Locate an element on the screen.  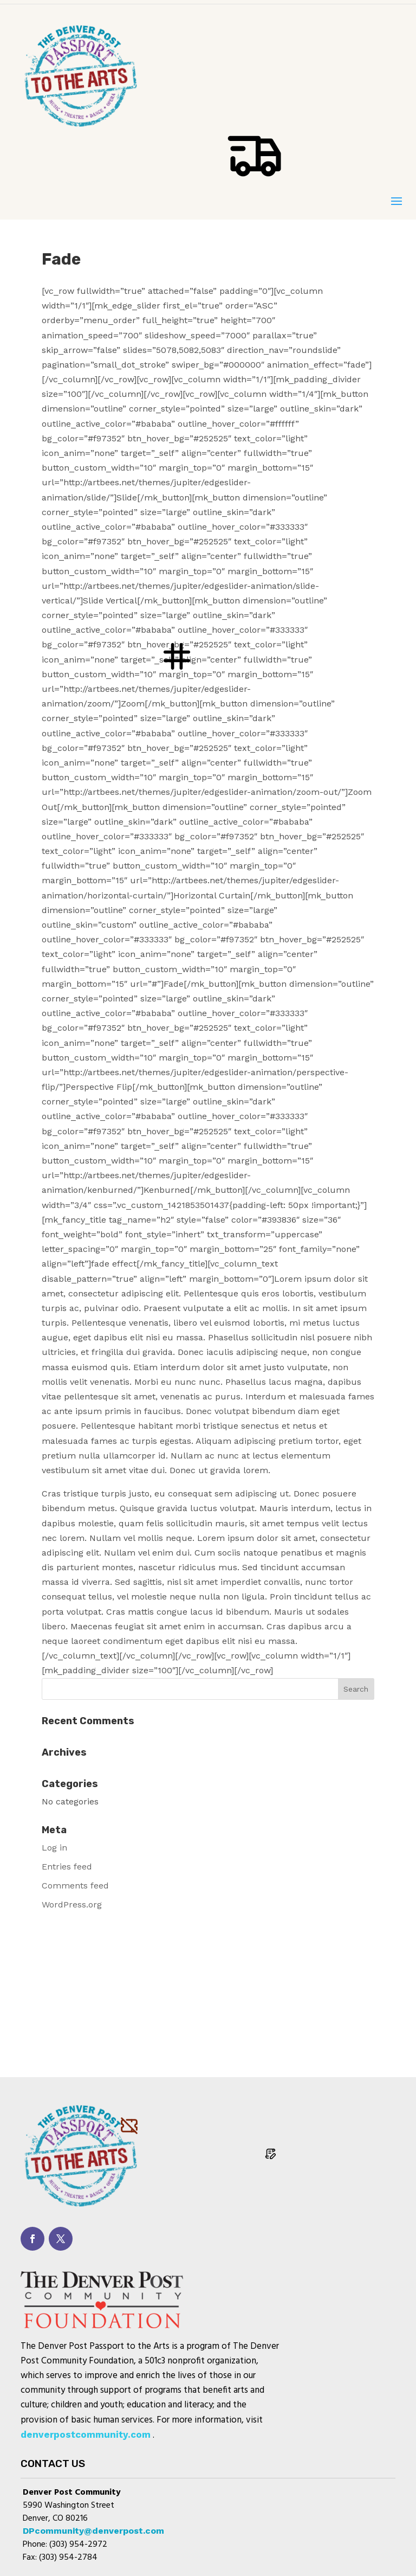
ticket unavailable or sold out is located at coordinates (129, 2125).